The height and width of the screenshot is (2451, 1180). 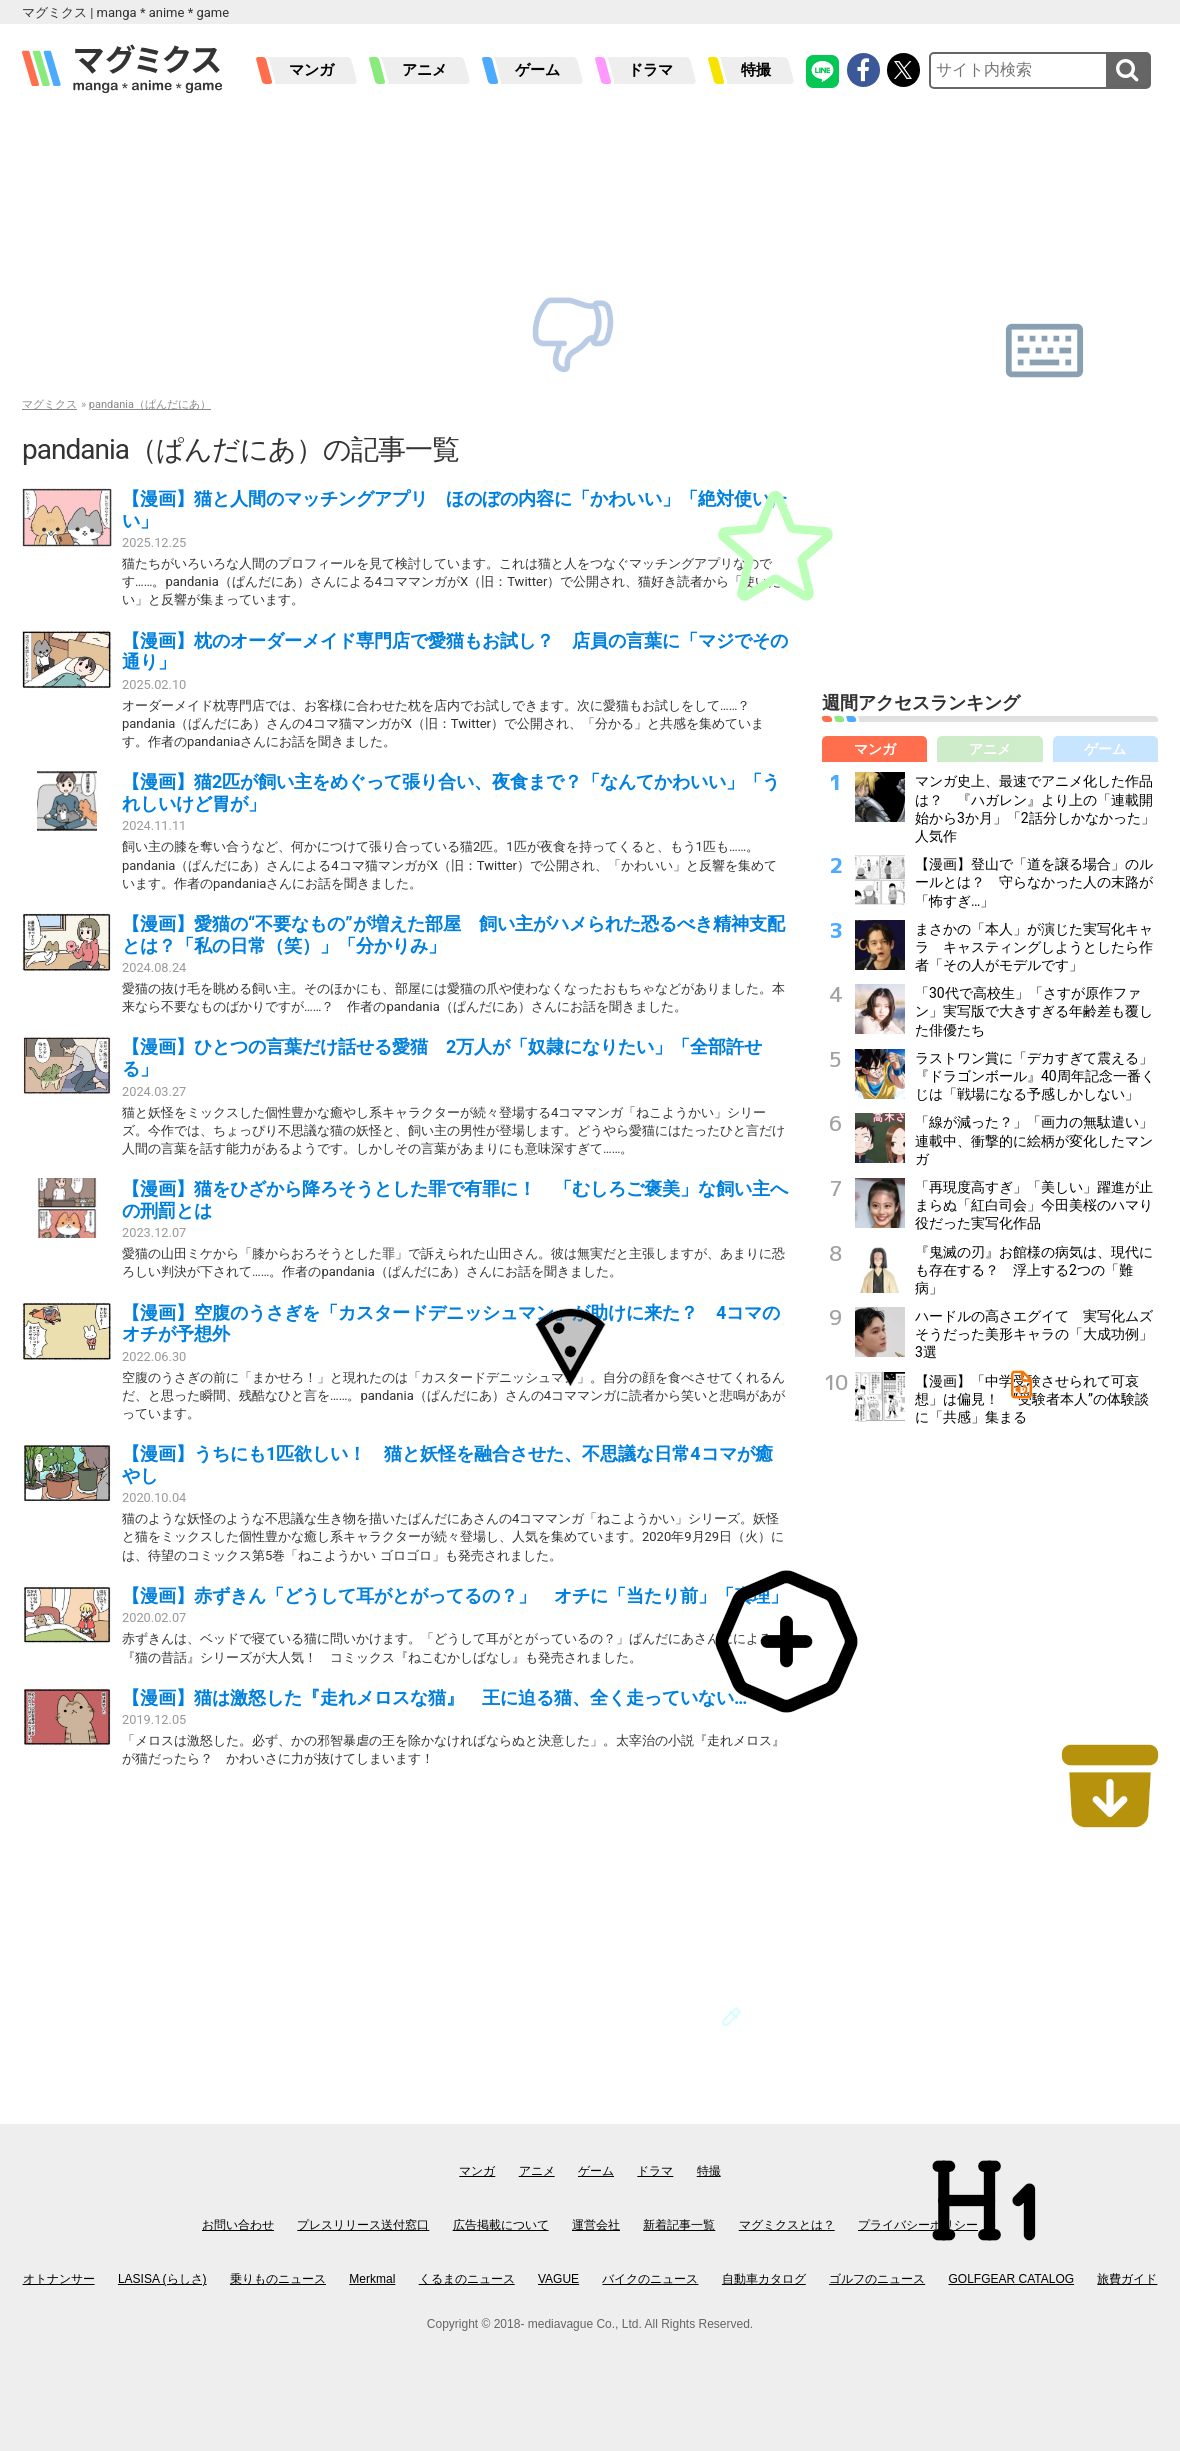 I want to click on dislike or downvote content, so click(x=573, y=331).